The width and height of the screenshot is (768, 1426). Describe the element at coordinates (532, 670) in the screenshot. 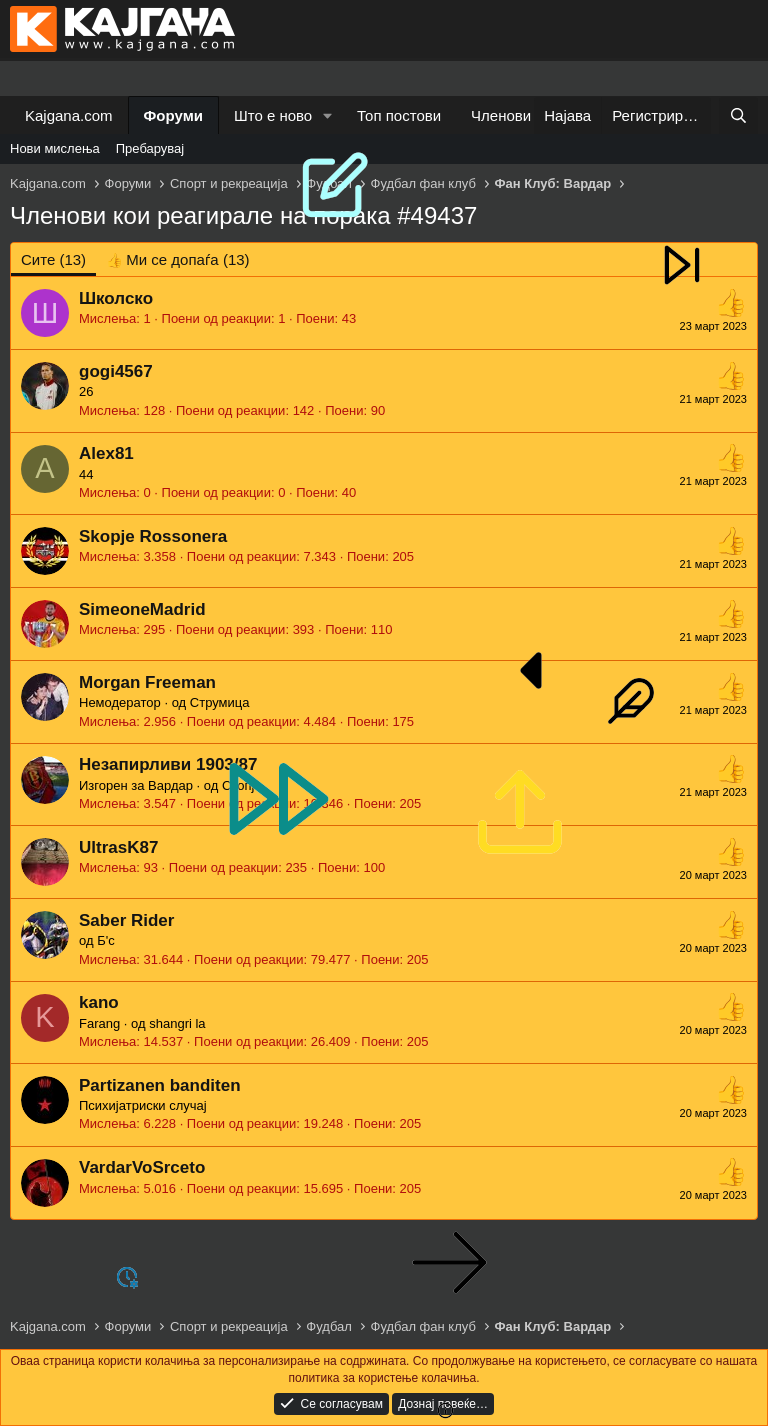

I see `go back to the previous screen` at that location.